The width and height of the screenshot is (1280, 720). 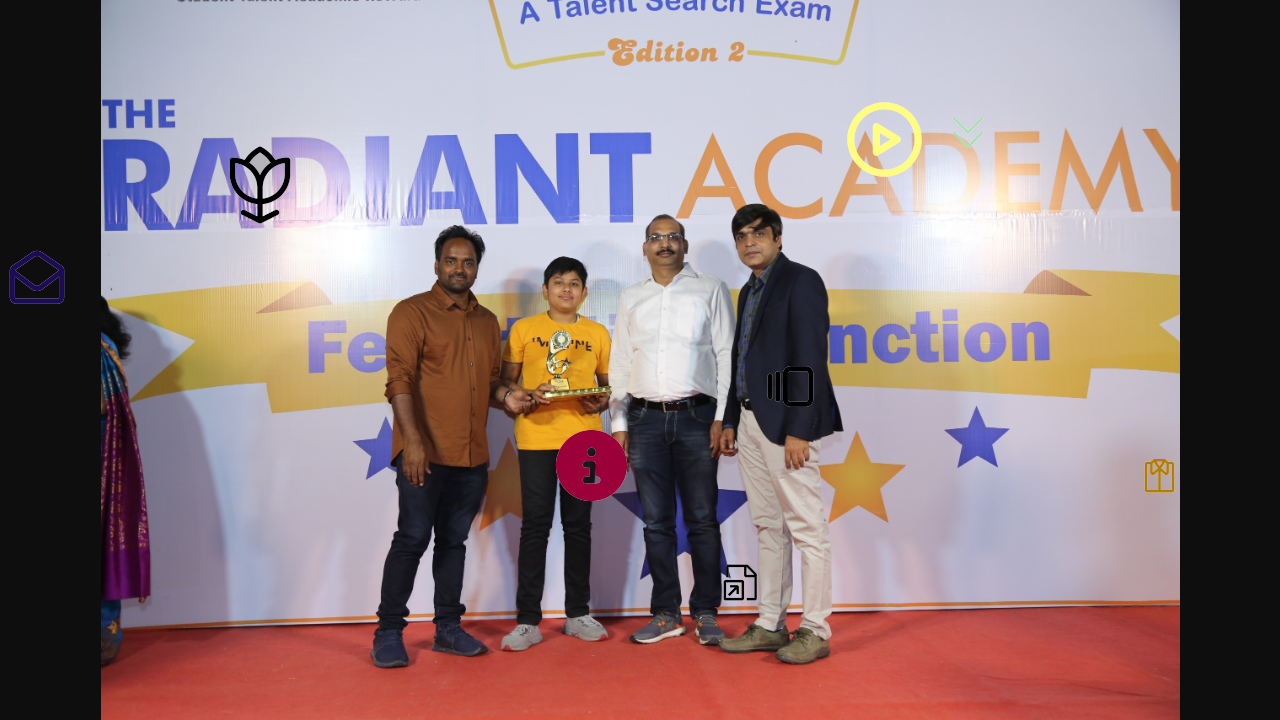 What do you see at coordinates (968, 131) in the screenshot?
I see `expand to show more content below` at bounding box center [968, 131].